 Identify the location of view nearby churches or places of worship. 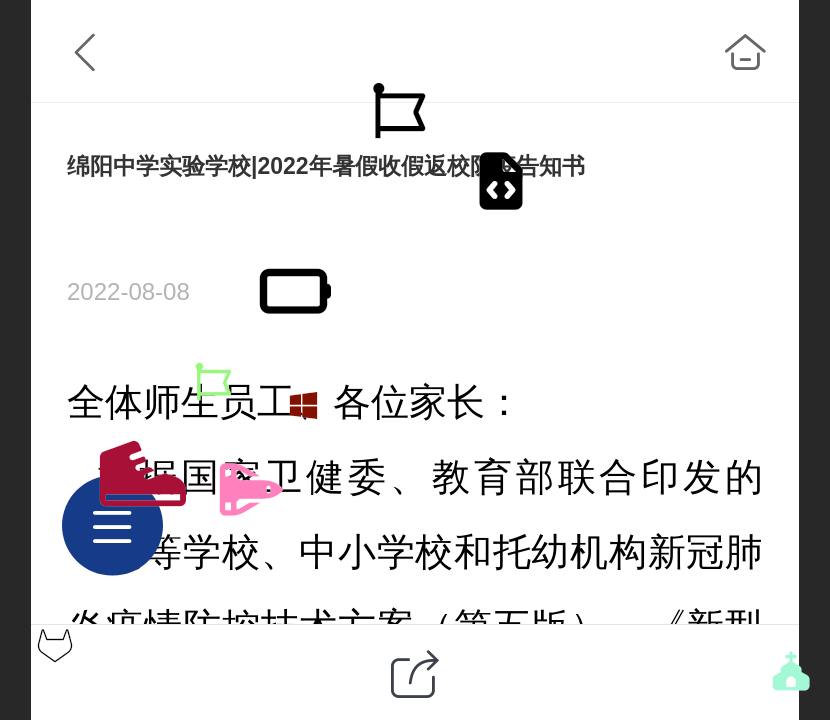
(791, 672).